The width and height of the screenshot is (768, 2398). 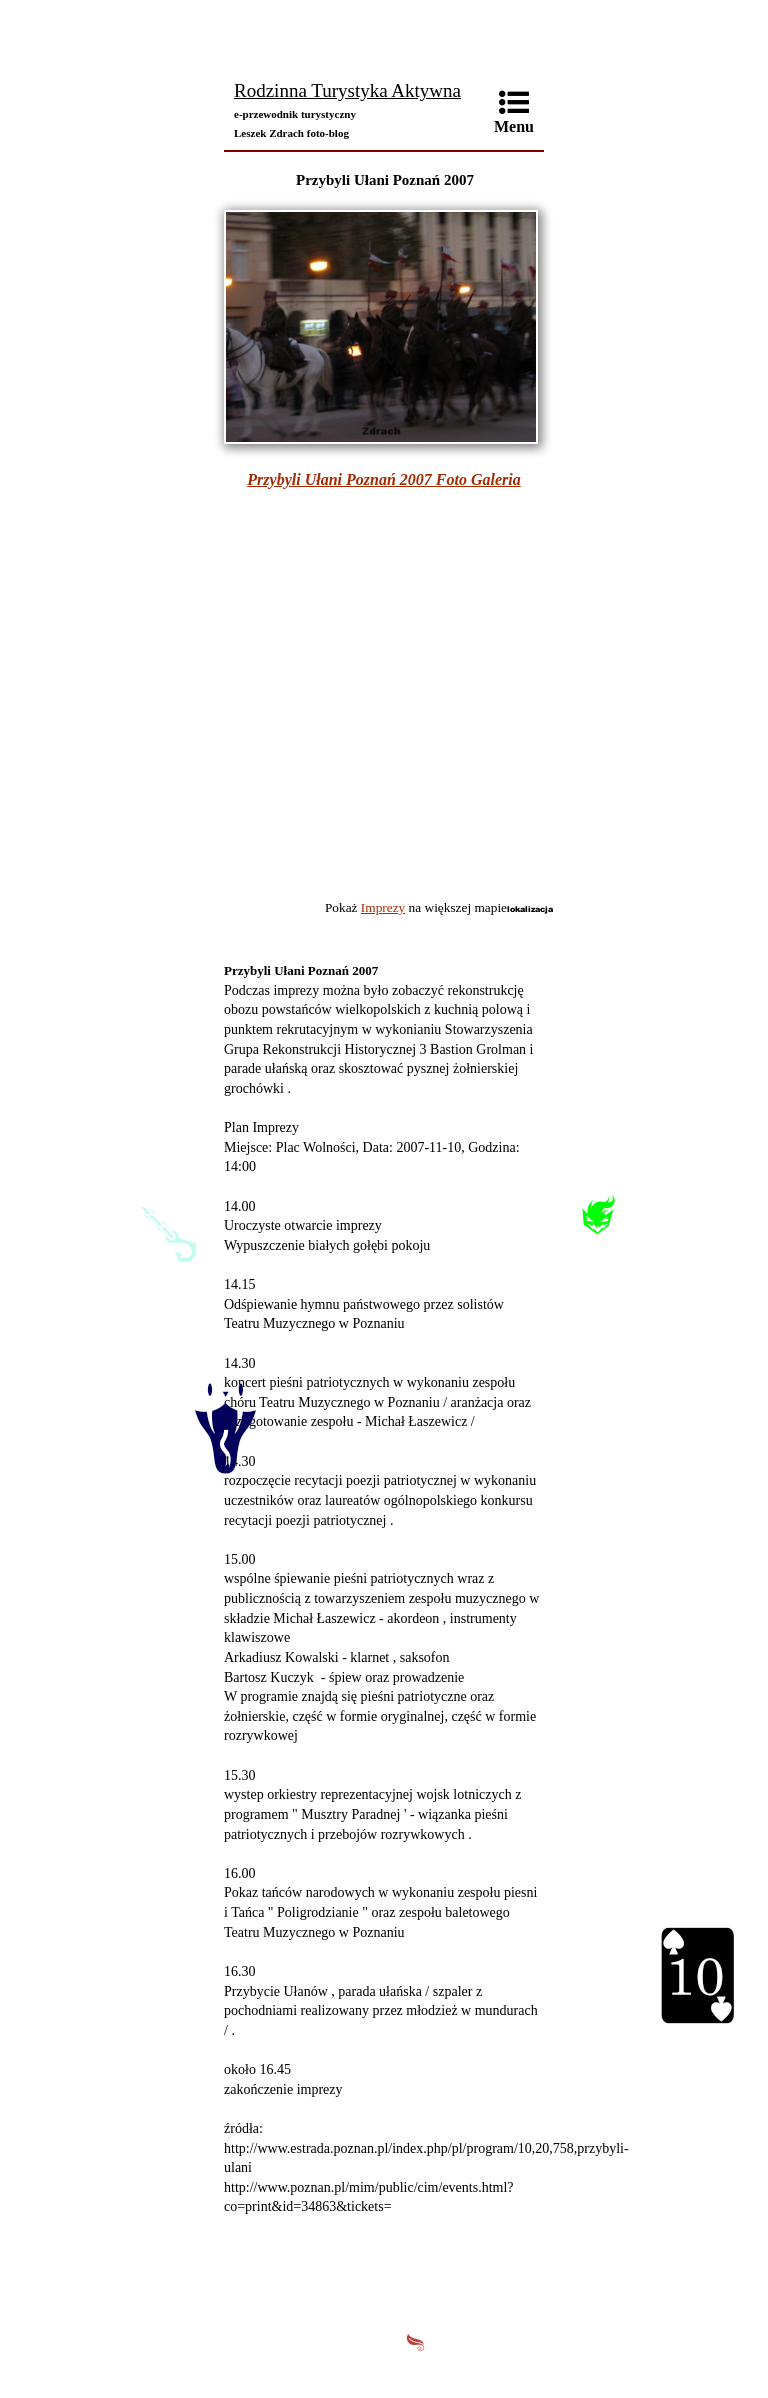 I want to click on cobra character or enemy type in a game, so click(x=225, y=1428).